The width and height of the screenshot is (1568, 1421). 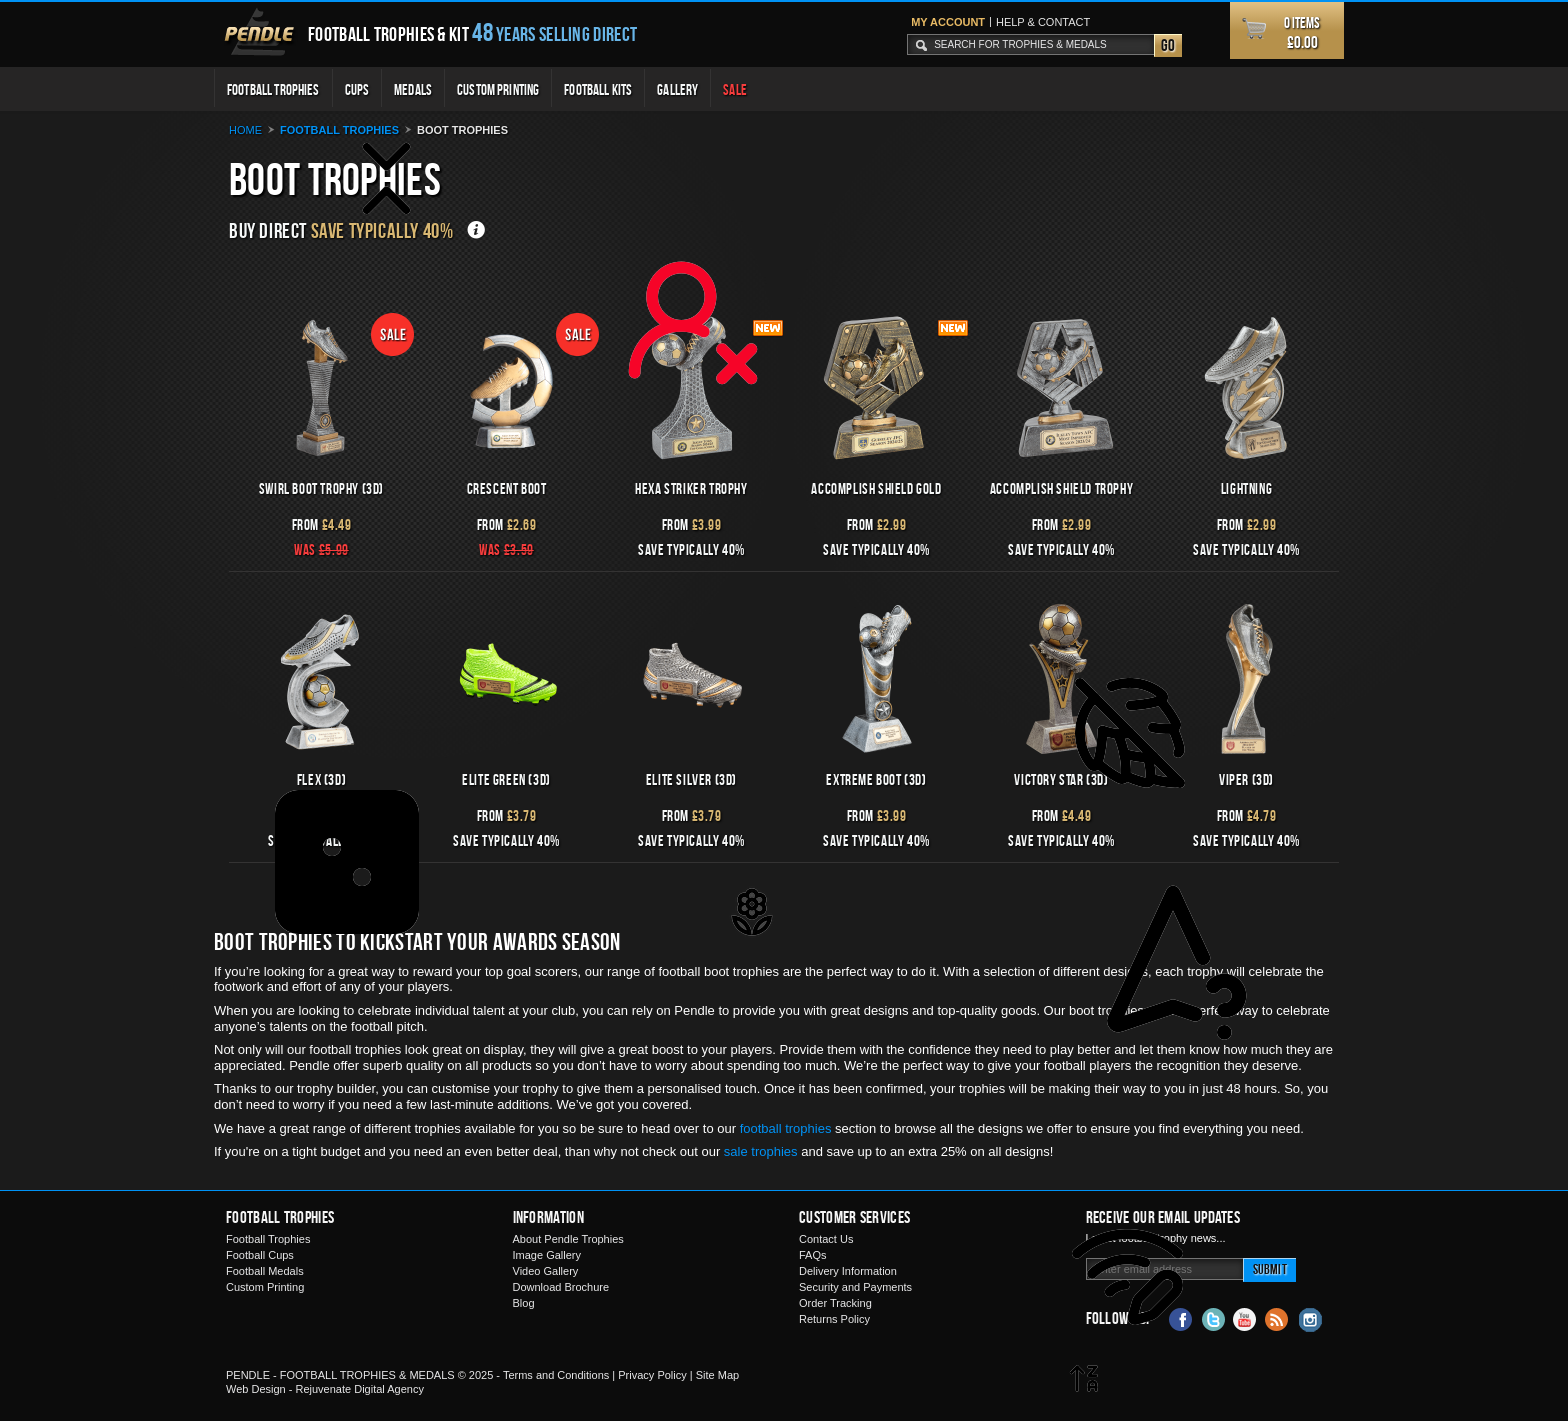 What do you see at coordinates (1173, 959) in the screenshot?
I see `get directions help or navigation assistance` at bounding box center [1173, 959].